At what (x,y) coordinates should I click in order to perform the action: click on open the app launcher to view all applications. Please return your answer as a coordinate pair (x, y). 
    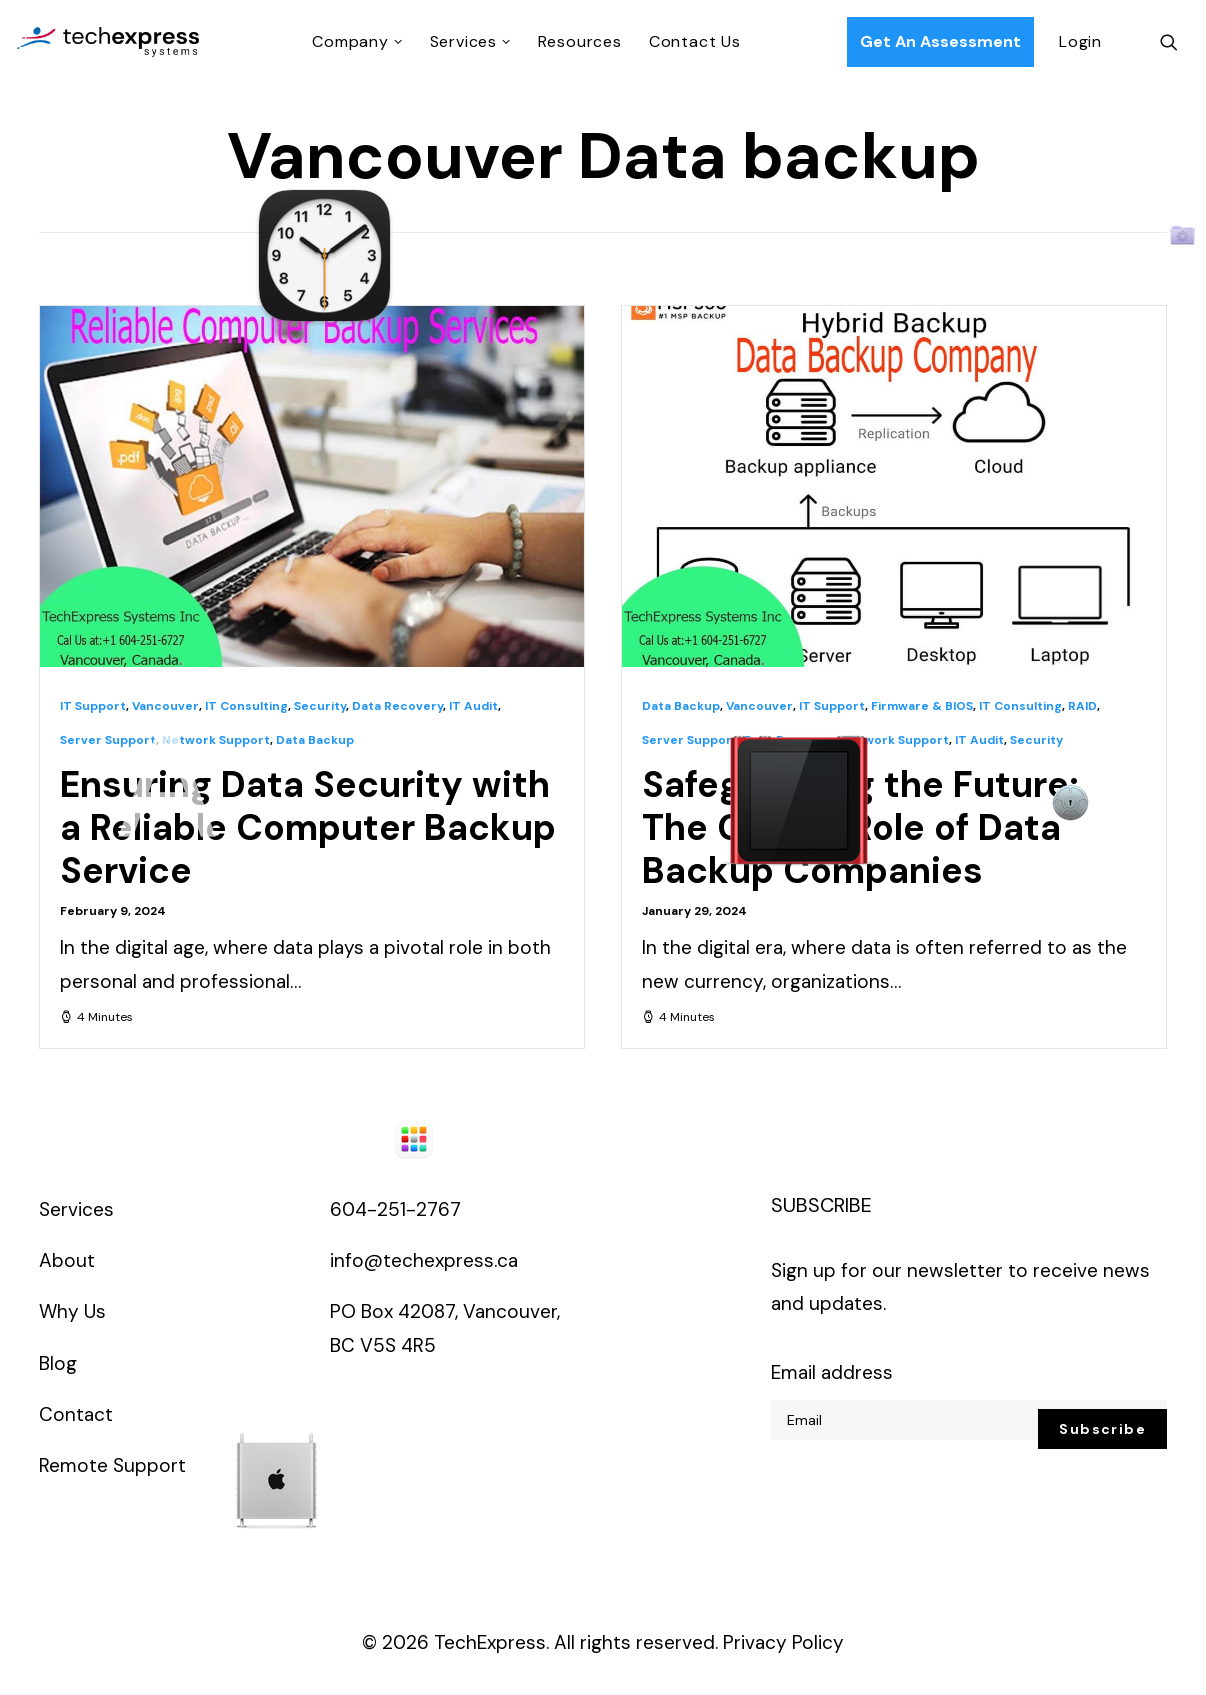
    Looking at the image, I should click on (414, 1139).